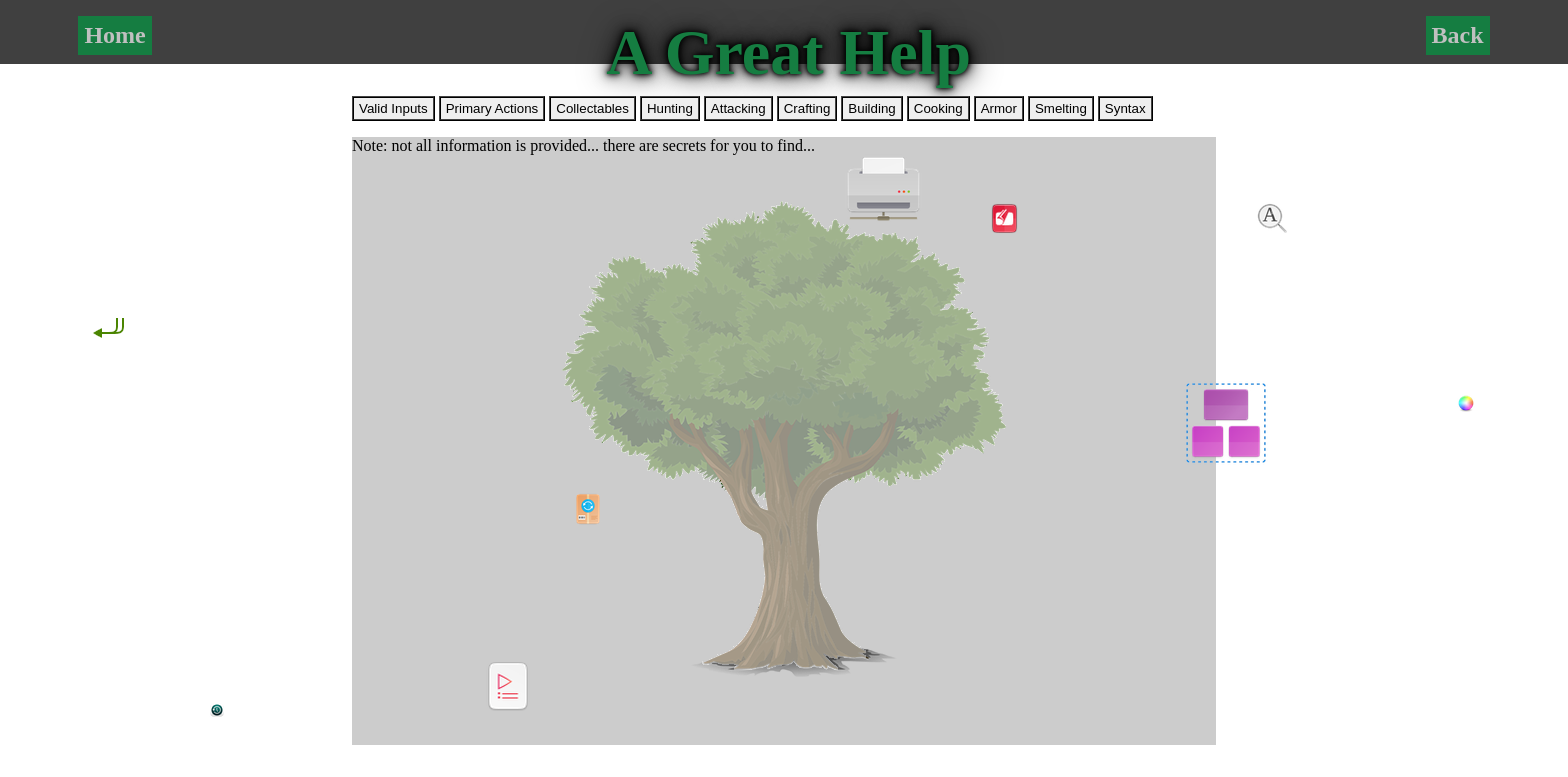 The height and width of the screenshot is (777, 1568). What do you see at coordinates (588, 509) in the screenshot?
I see `system package upgrade in progress` at bounding box center [588, 509].